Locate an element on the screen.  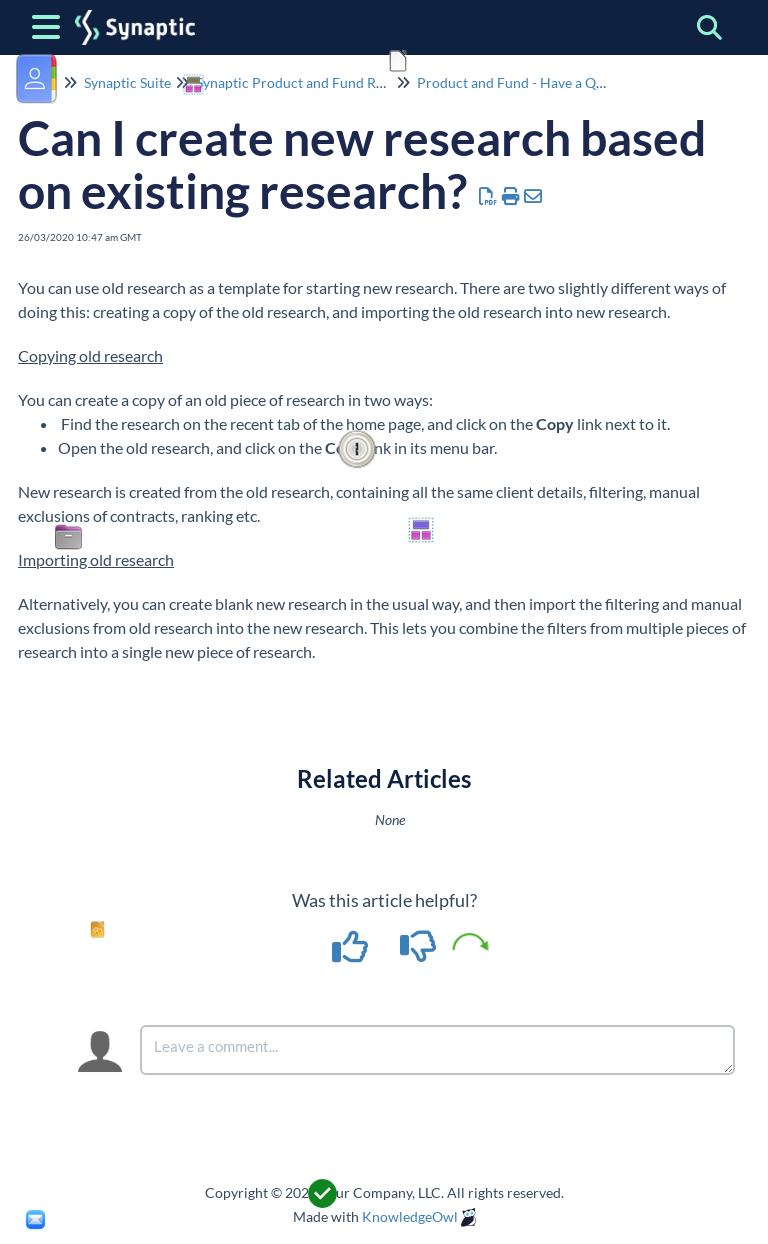
confirm or accept an action is located at coordinates (322, 1193).